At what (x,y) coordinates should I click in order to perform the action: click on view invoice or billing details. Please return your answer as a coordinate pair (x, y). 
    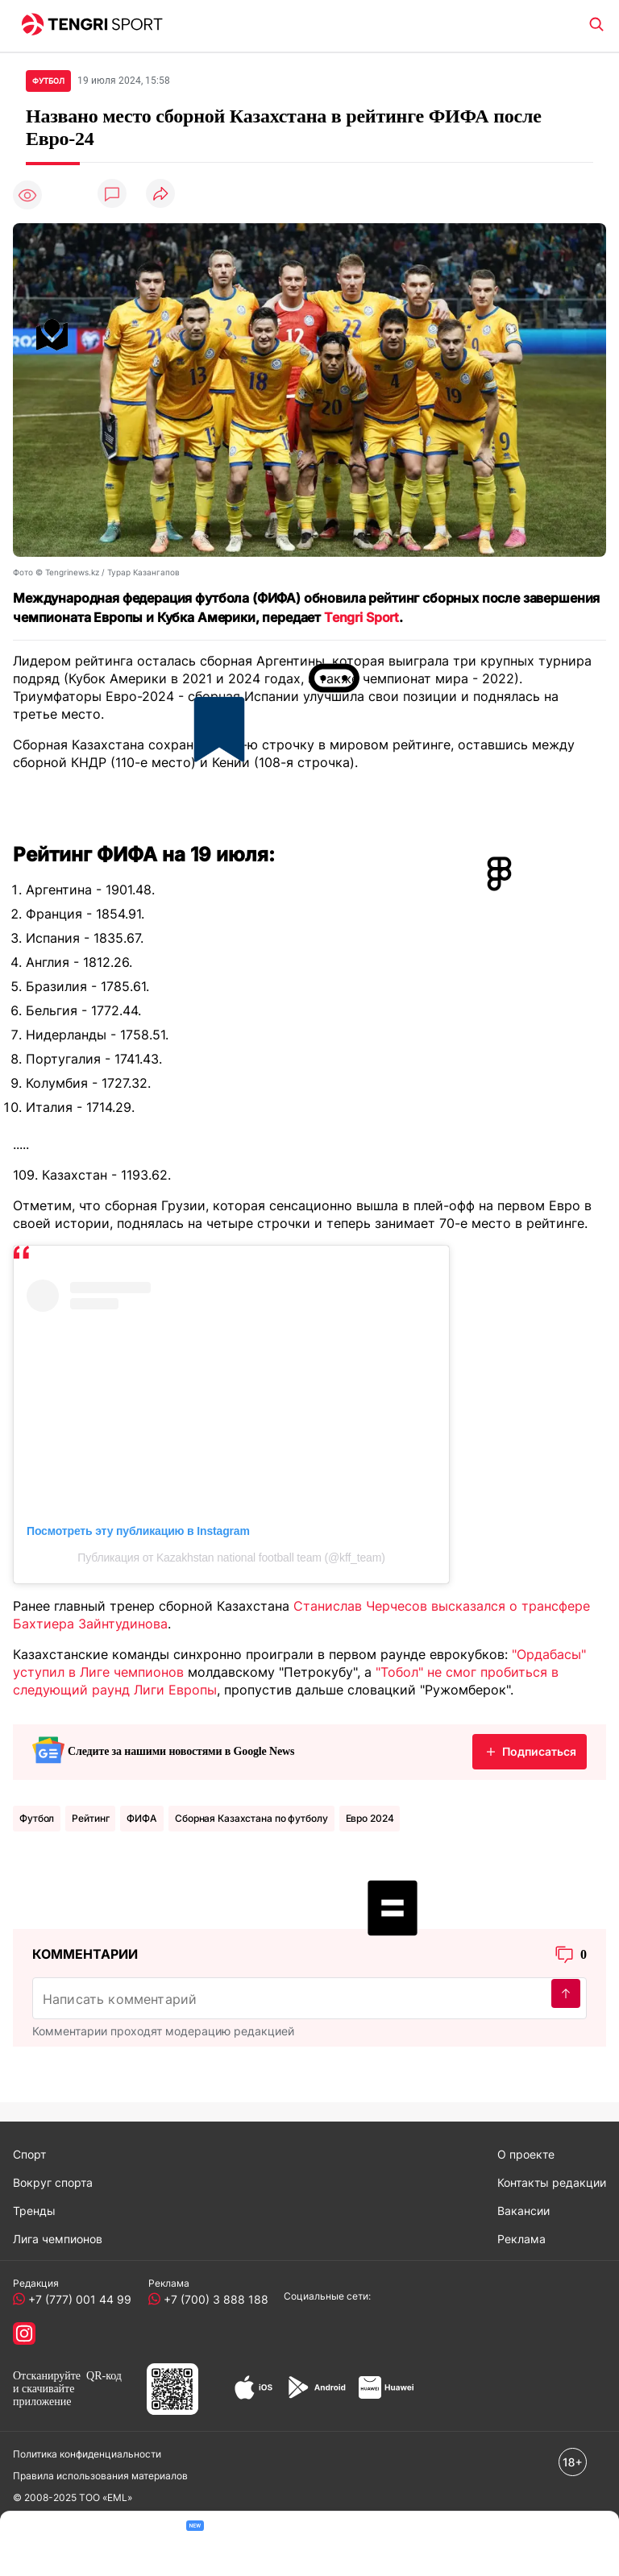
    Looking at the image, I should click on (393, 1908).